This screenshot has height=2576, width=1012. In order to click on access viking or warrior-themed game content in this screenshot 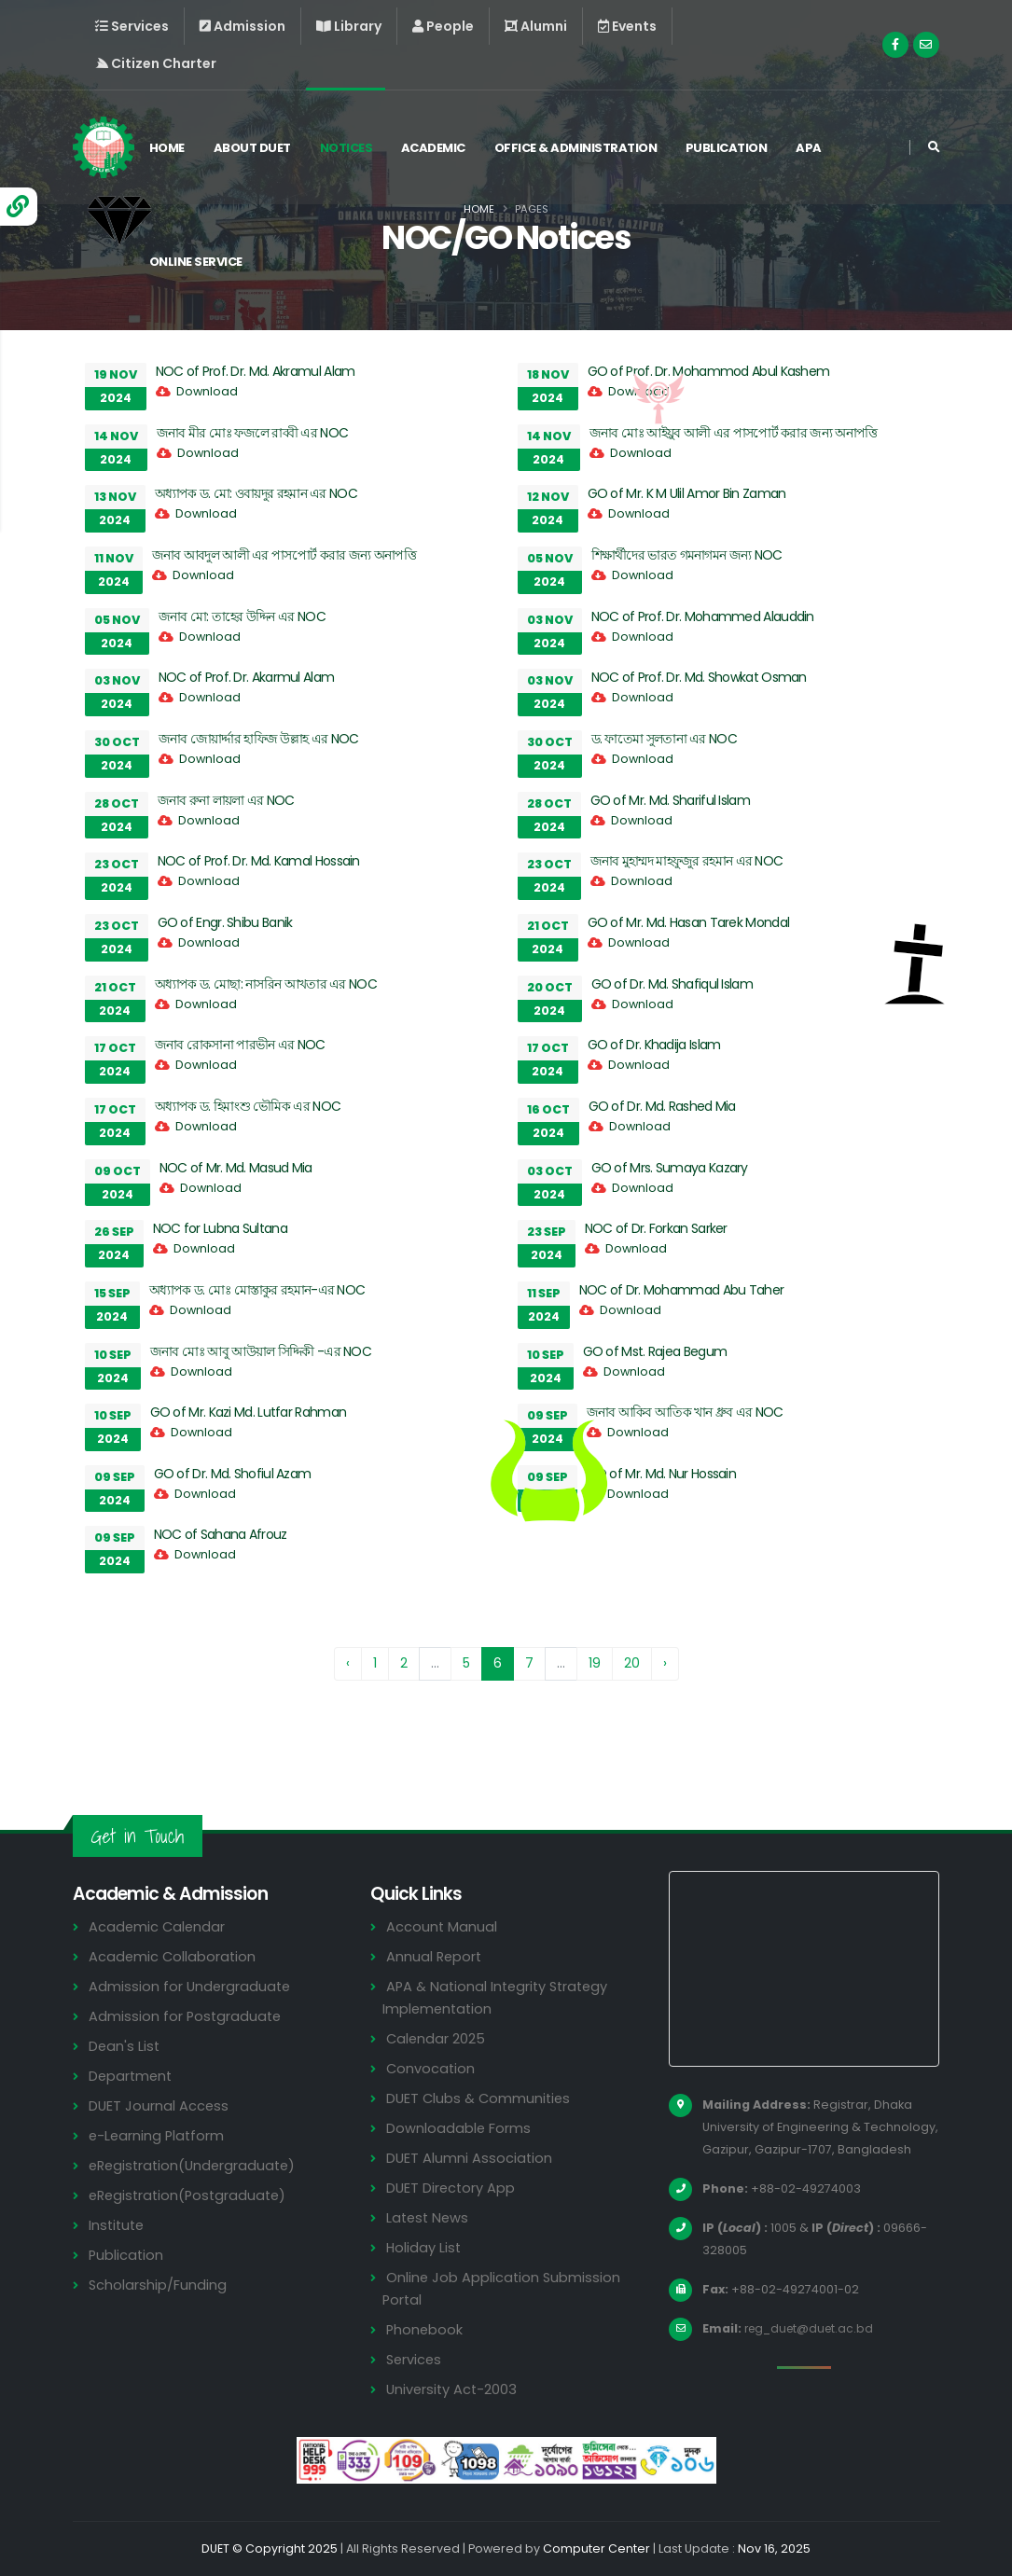, I will do `click(549, 1475)`.